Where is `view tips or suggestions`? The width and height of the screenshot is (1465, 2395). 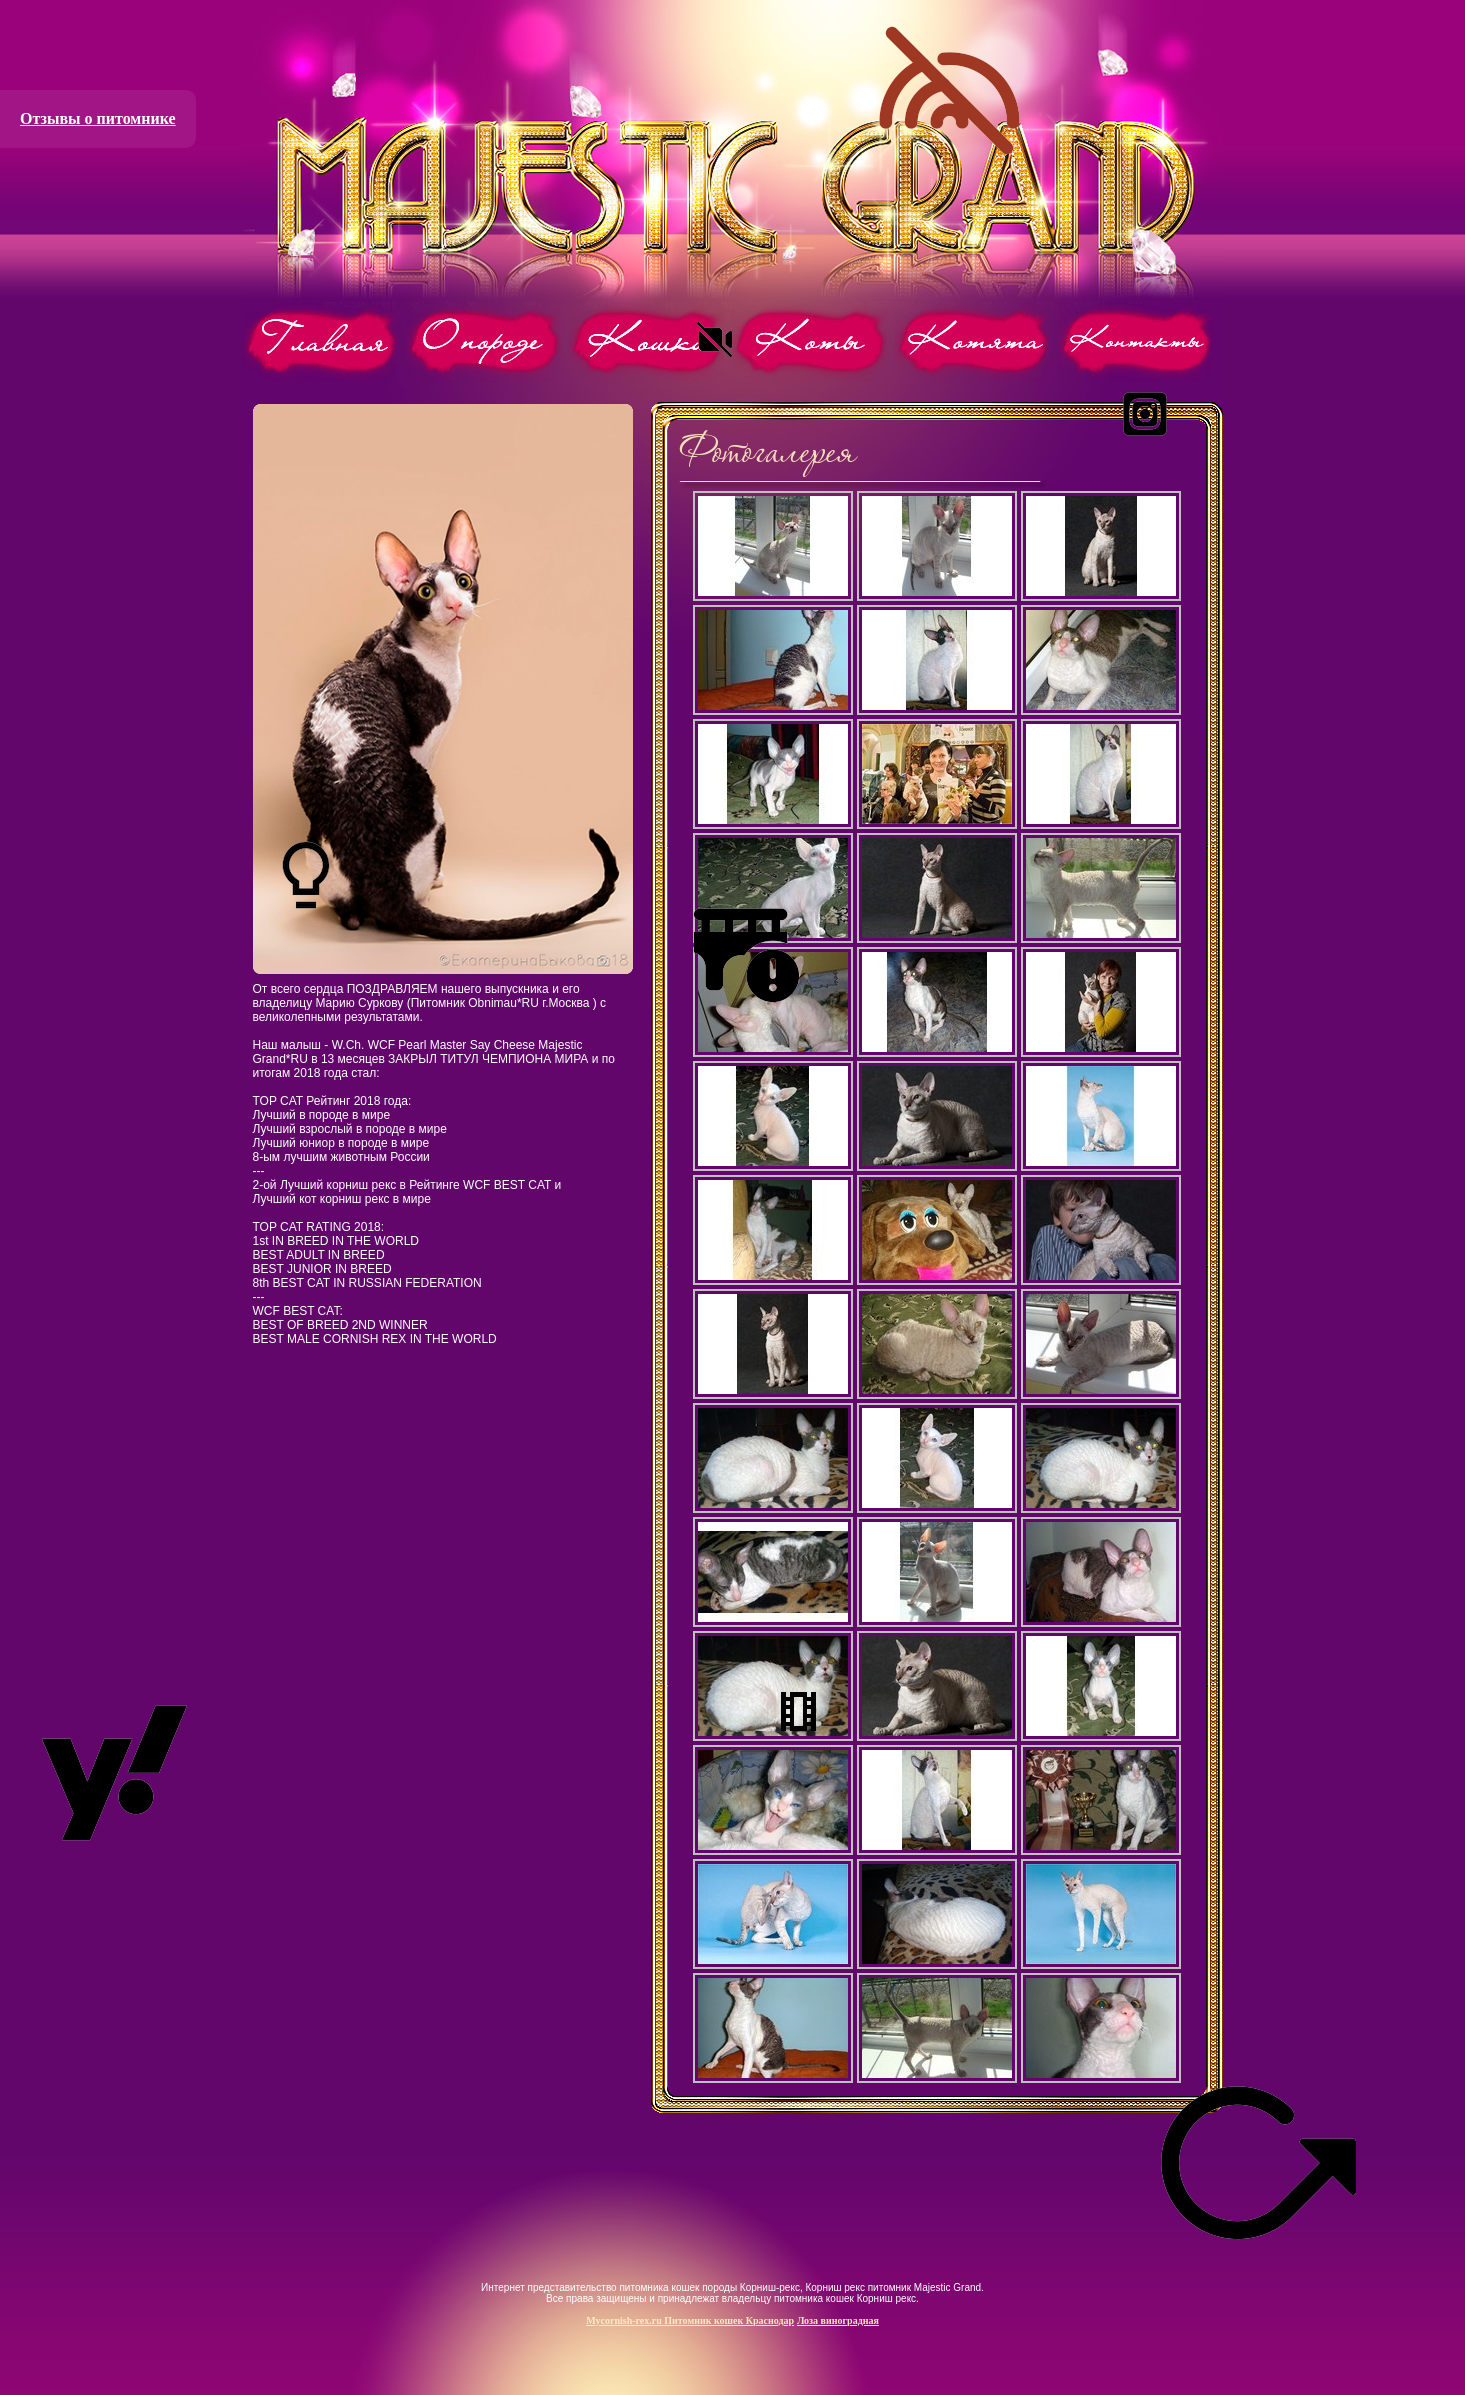 view tips or suggestions is located at coordinates (306, 875).